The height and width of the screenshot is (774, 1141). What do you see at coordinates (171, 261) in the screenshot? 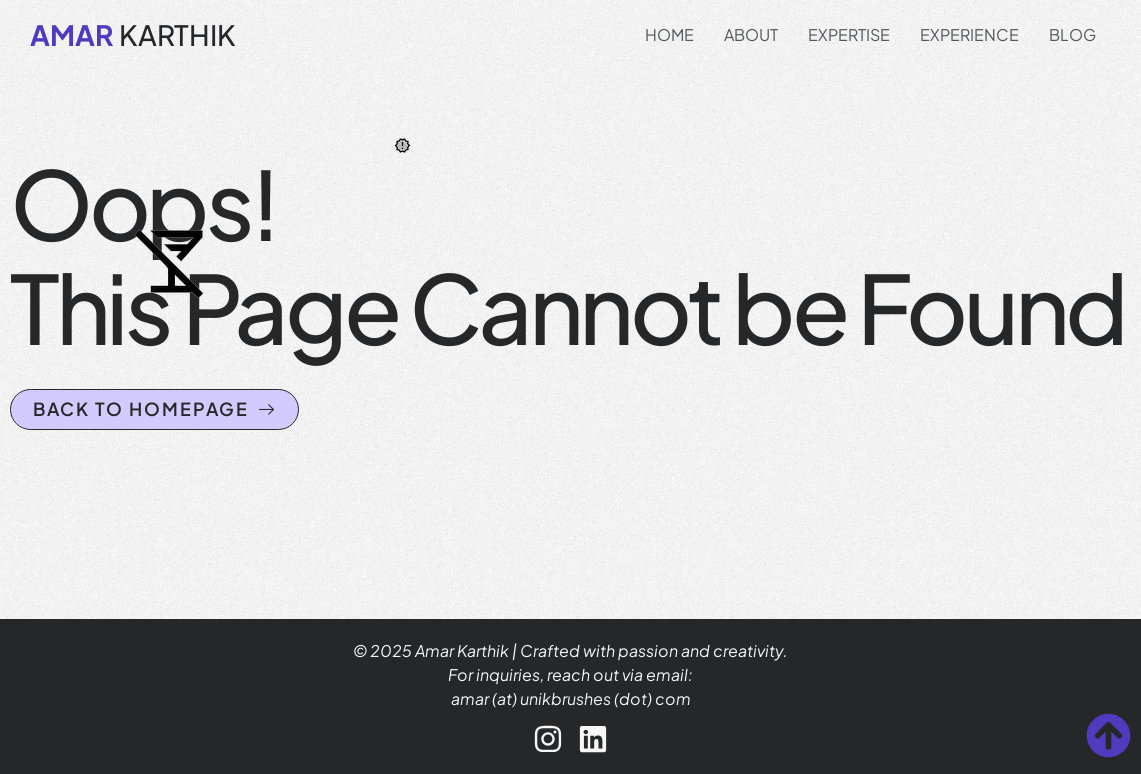
I see `indicates alcohol-free zone or no drinks allowed` at bounding box center [171, 261].